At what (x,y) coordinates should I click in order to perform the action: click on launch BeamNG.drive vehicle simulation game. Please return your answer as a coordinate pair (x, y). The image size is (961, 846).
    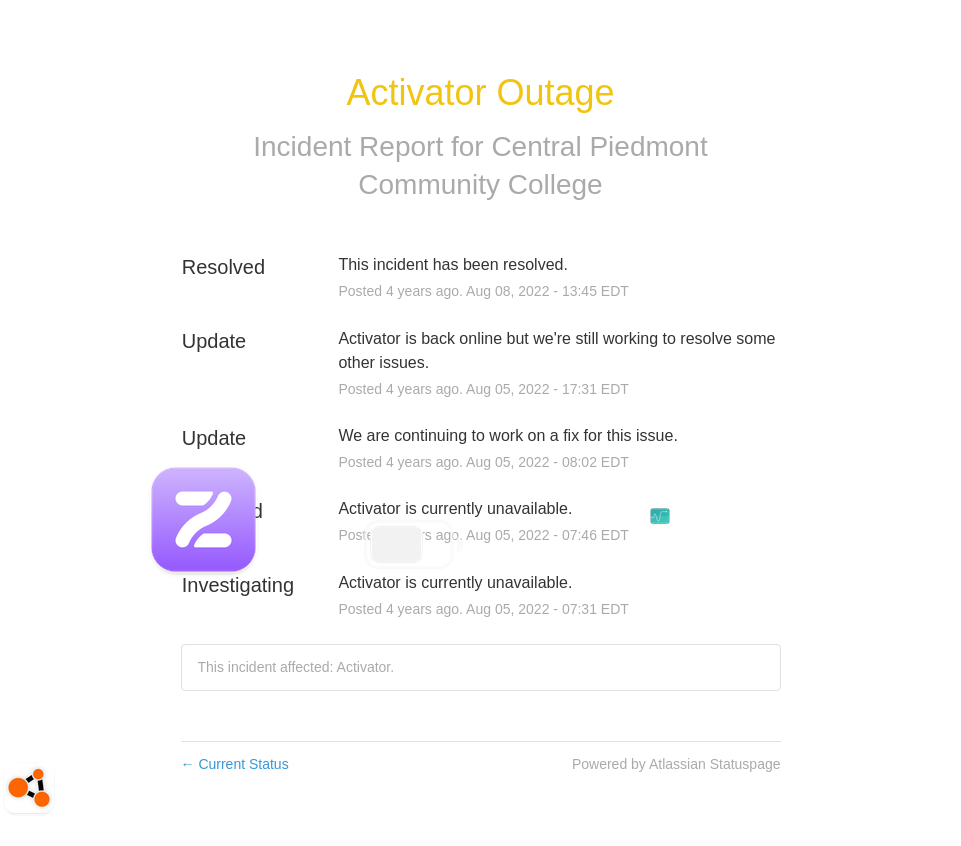
    Looking at the image, I should click on (29, 788).